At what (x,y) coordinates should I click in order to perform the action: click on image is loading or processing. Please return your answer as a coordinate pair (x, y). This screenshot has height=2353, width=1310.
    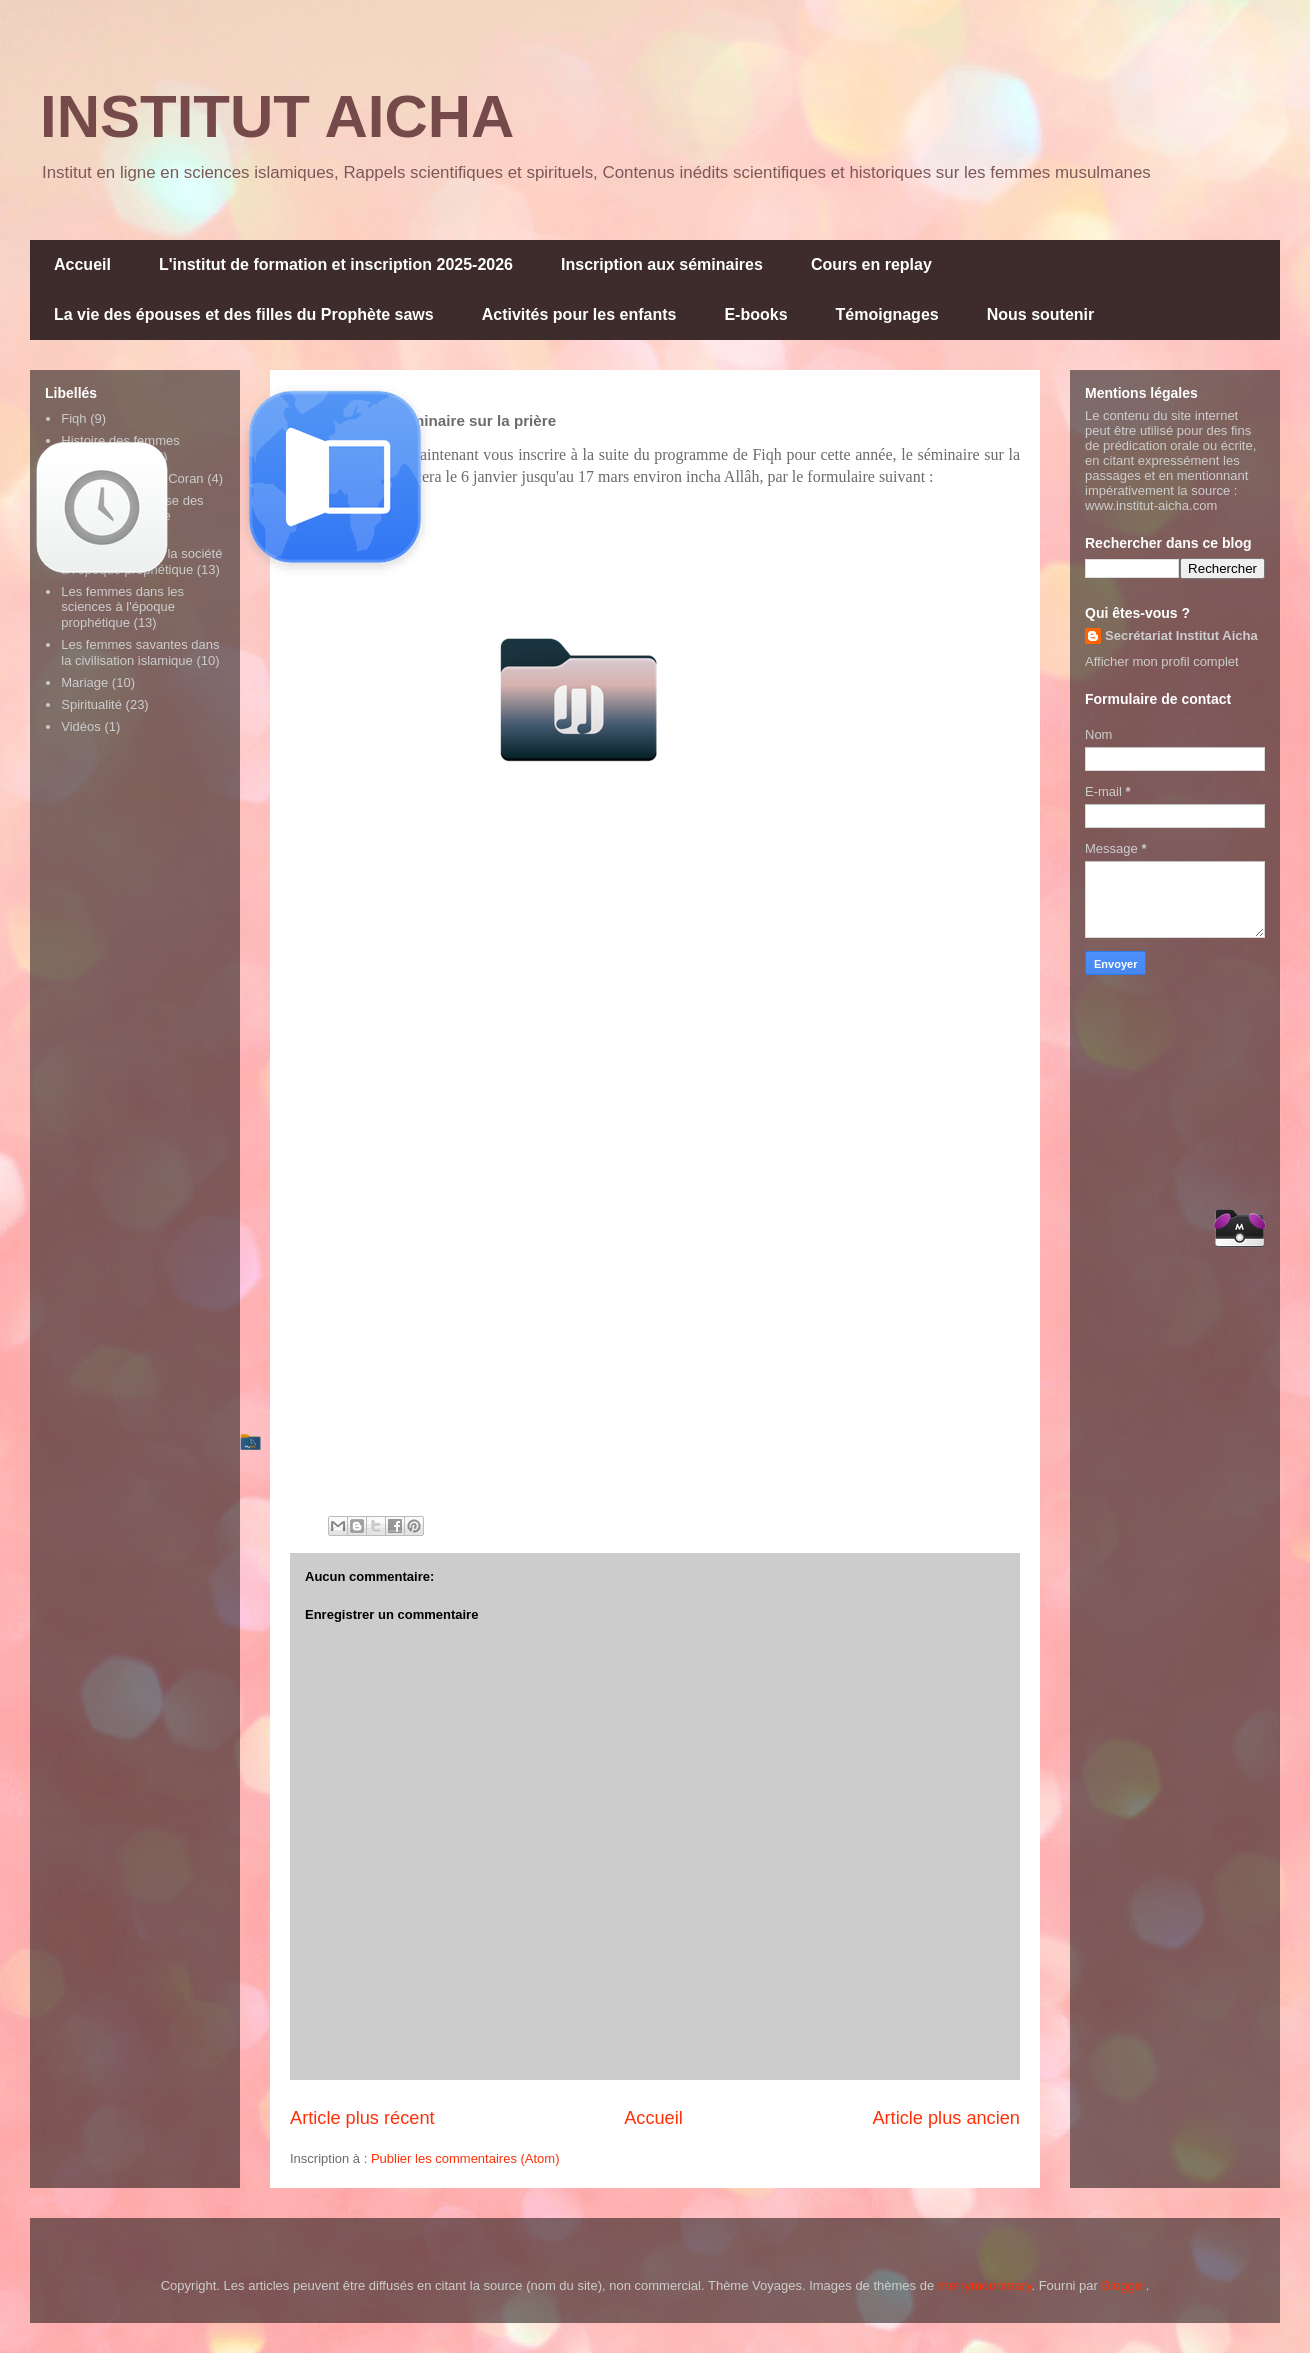
    Looking at the image, I should click on (102, 508).